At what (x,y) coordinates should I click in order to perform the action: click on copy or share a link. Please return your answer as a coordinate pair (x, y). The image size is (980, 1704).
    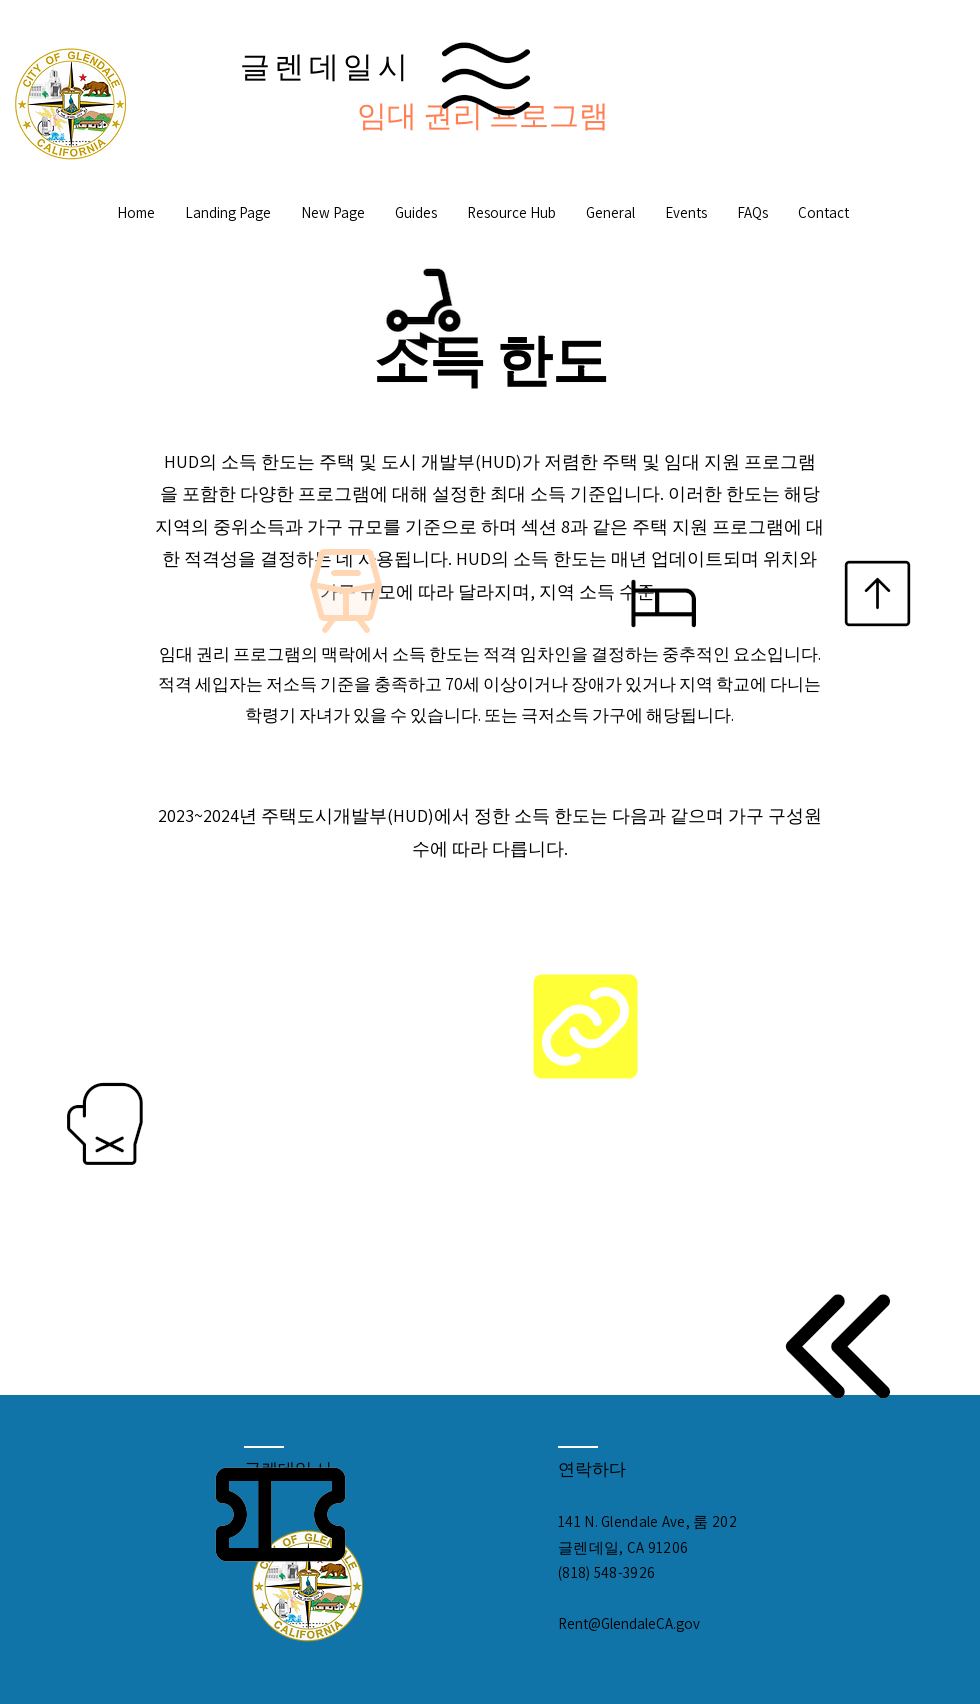
    Looking at the image, I should click on (585, 1026).